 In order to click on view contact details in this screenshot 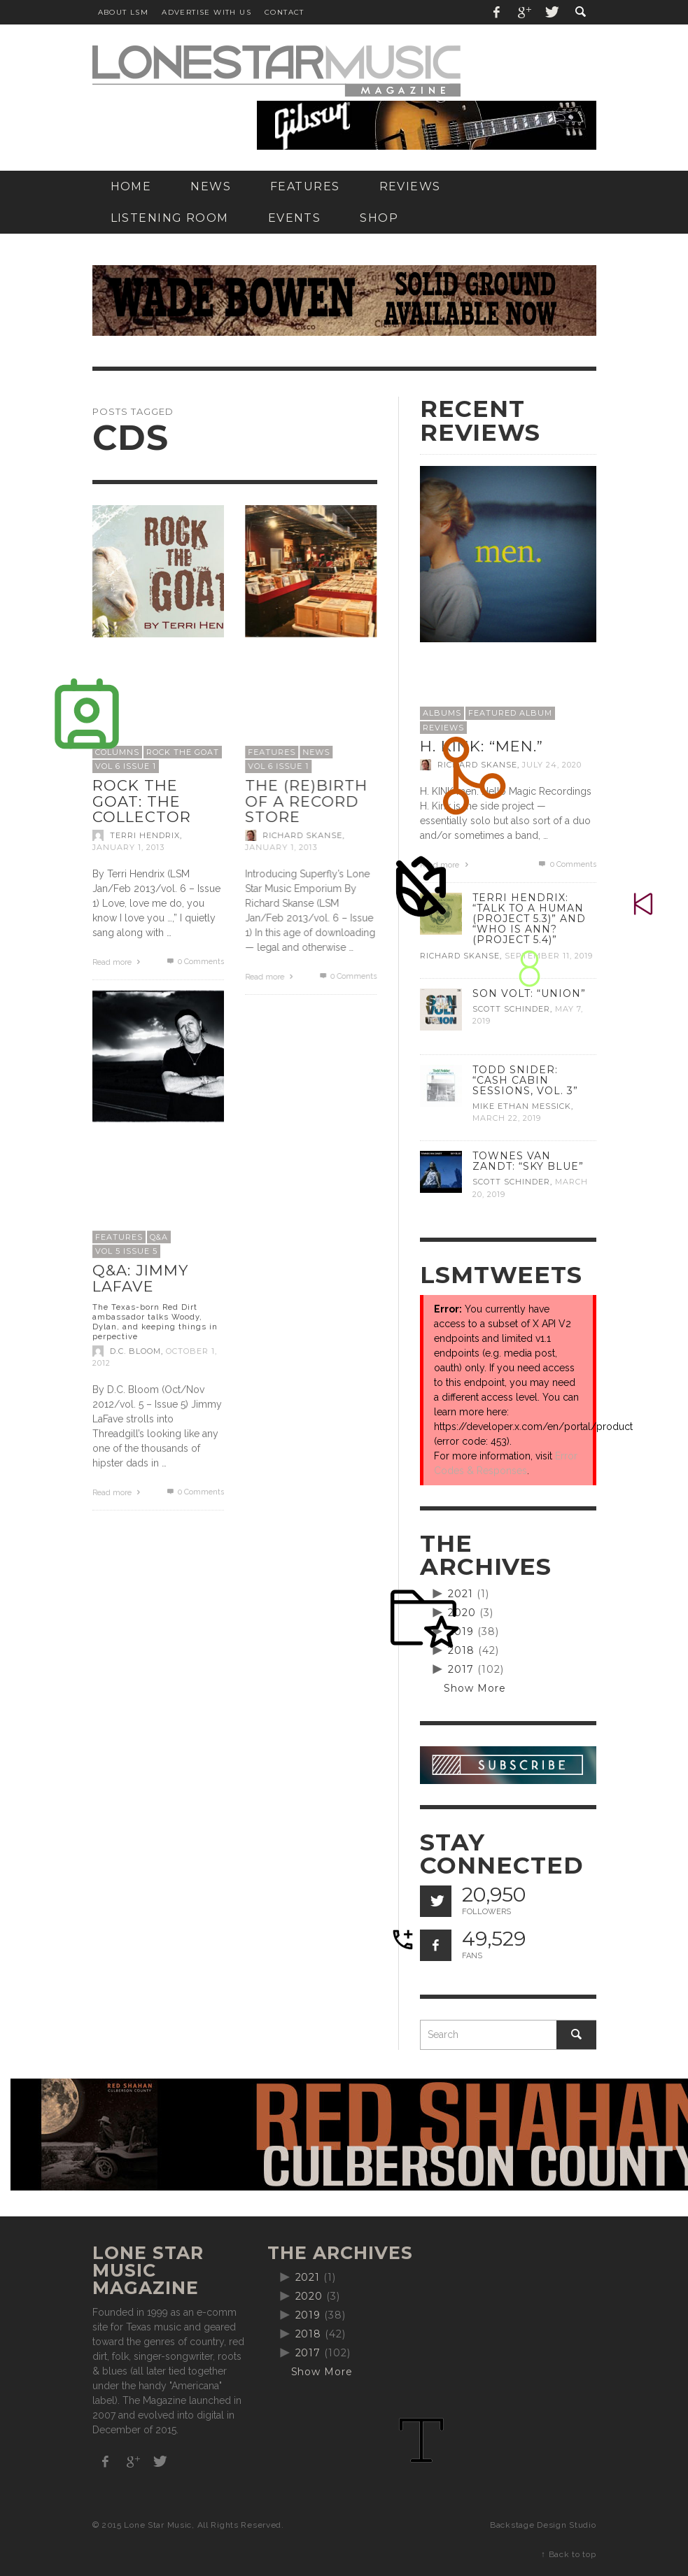, I will do `click(87, 714)`.